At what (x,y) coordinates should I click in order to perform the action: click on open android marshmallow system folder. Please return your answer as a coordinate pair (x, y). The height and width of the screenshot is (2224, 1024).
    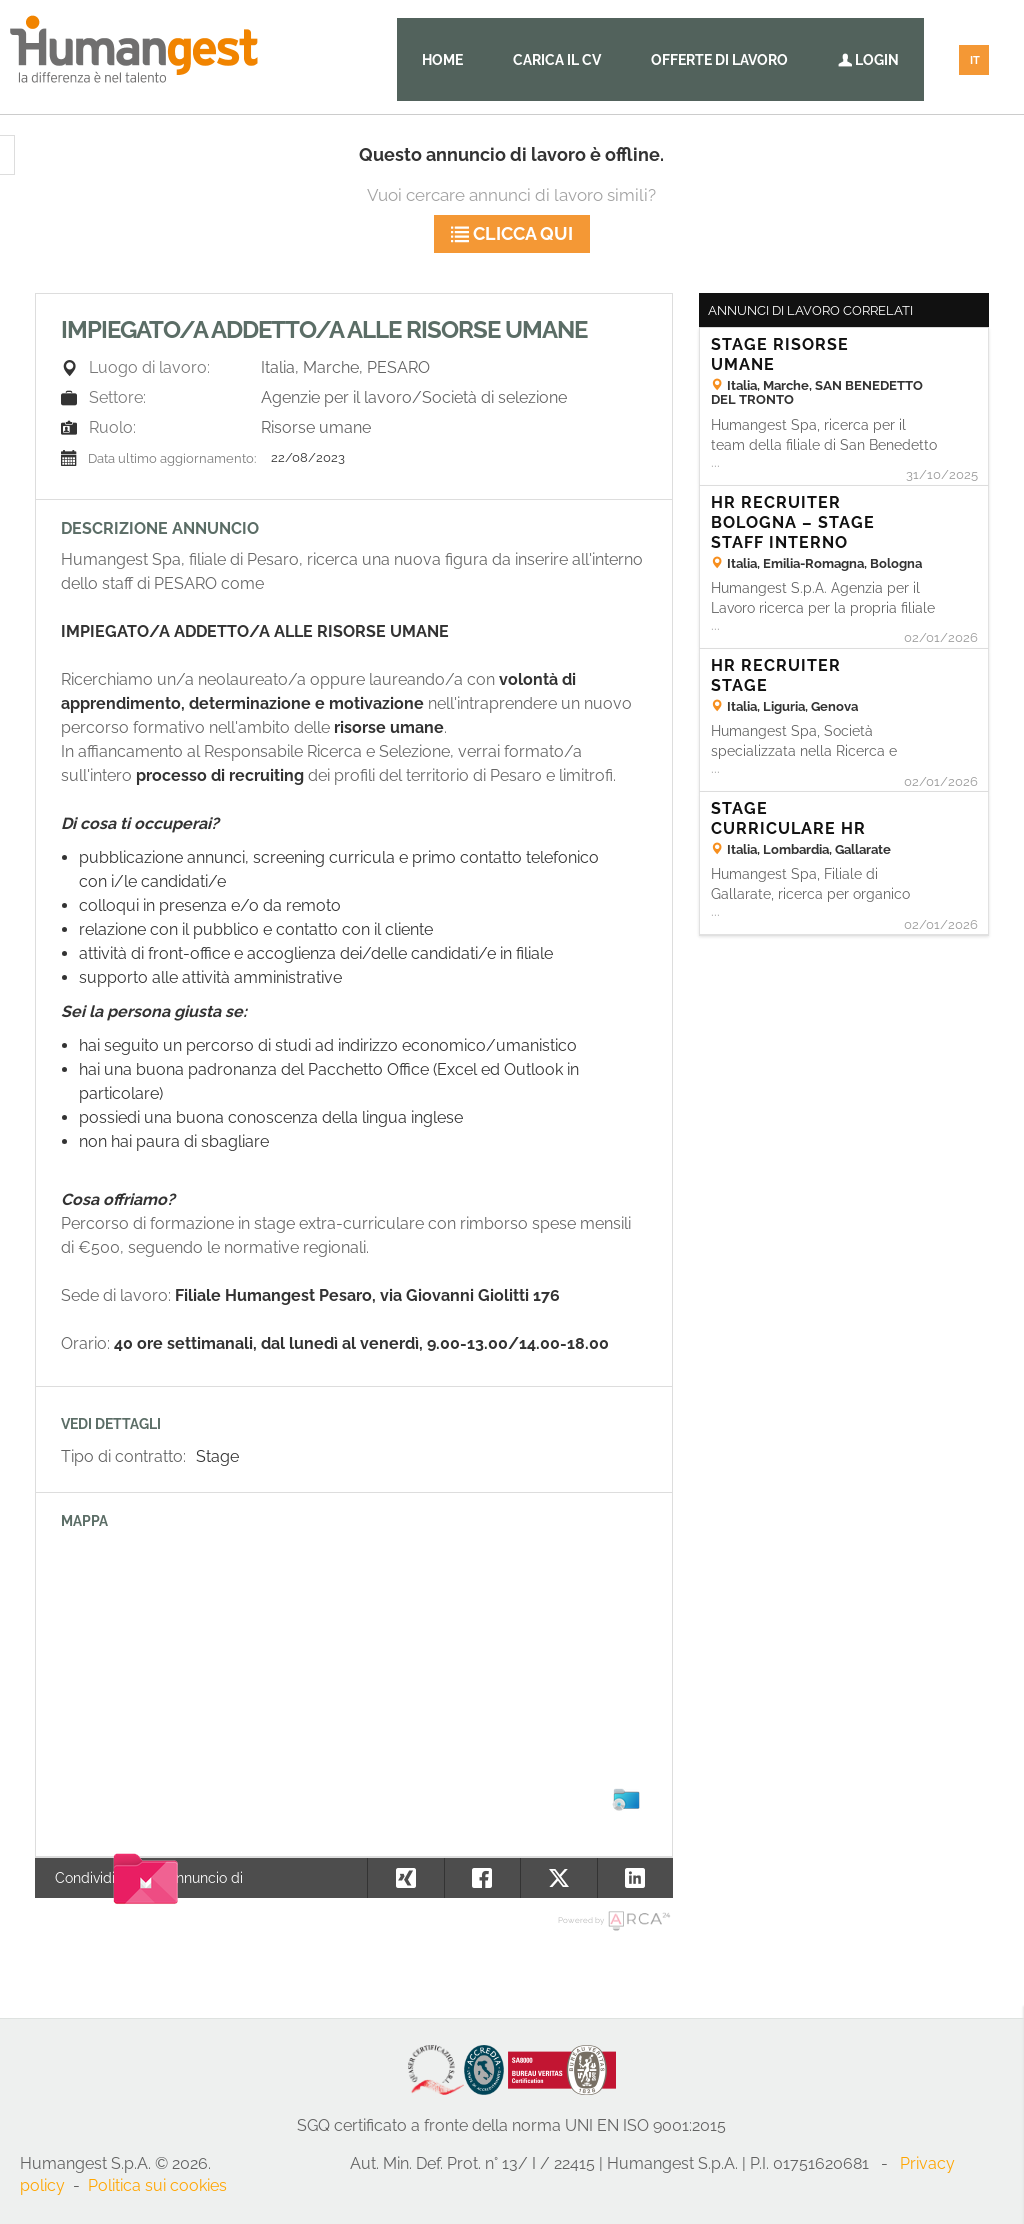
    Looking at the image, I should click on (145, 1880).